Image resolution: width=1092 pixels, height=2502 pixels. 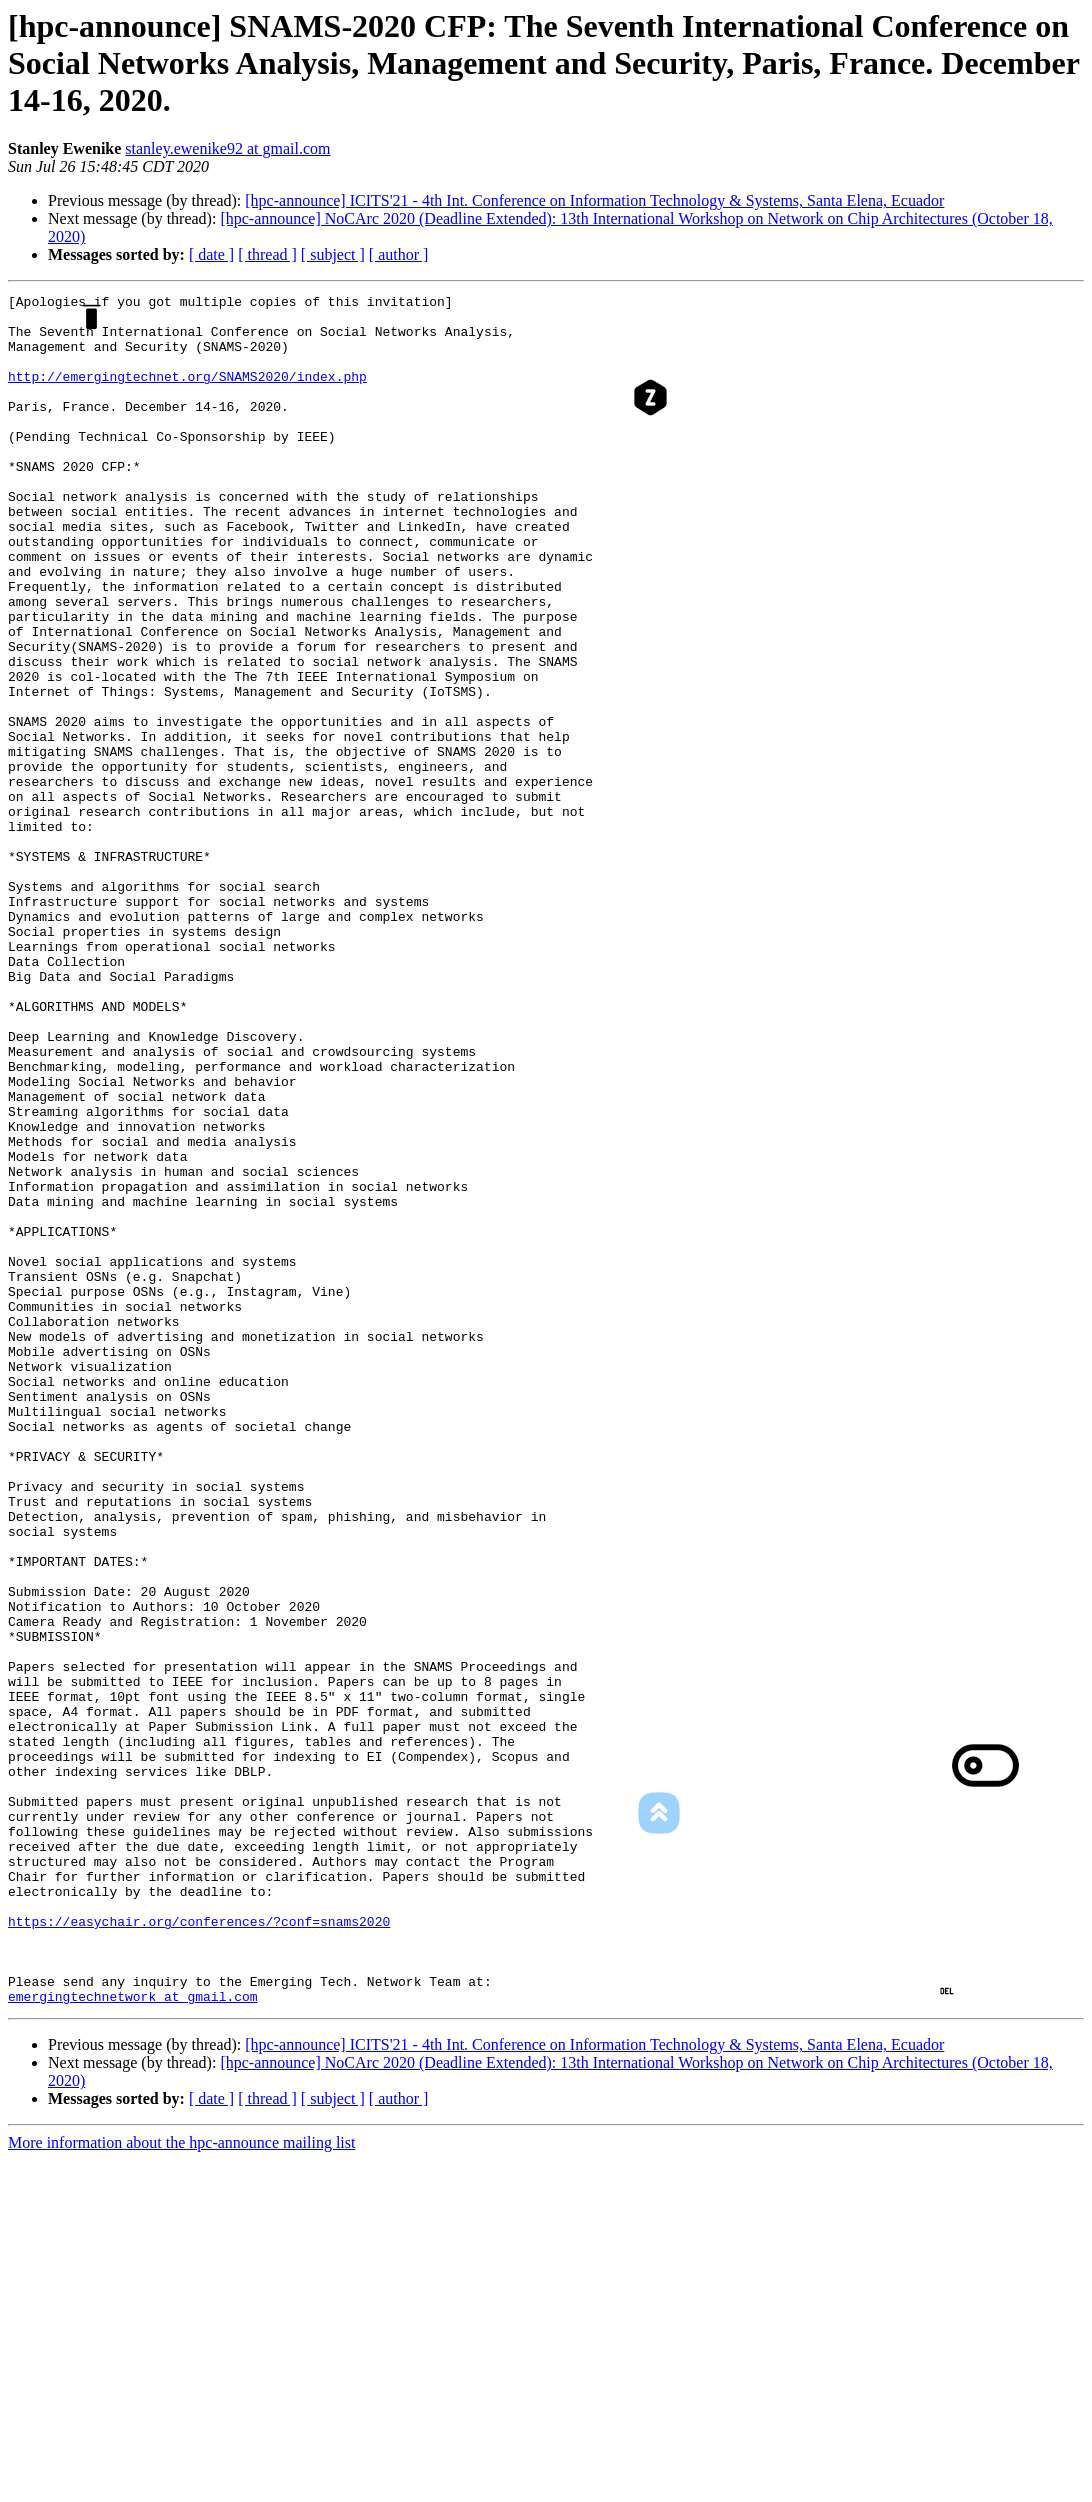 I want to click on align object to top edge, so click(x=91, y=316).